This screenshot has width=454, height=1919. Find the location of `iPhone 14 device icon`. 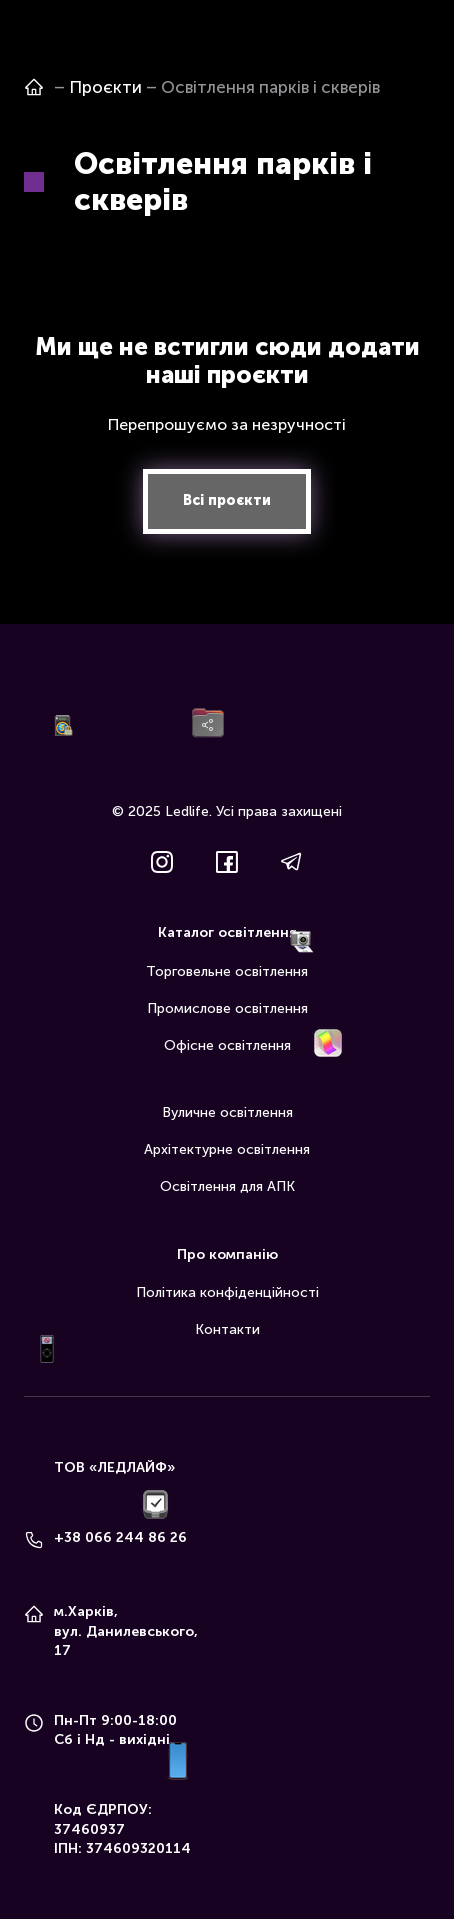

iPhone 14 device icon is located at coordinates (178, 1761).